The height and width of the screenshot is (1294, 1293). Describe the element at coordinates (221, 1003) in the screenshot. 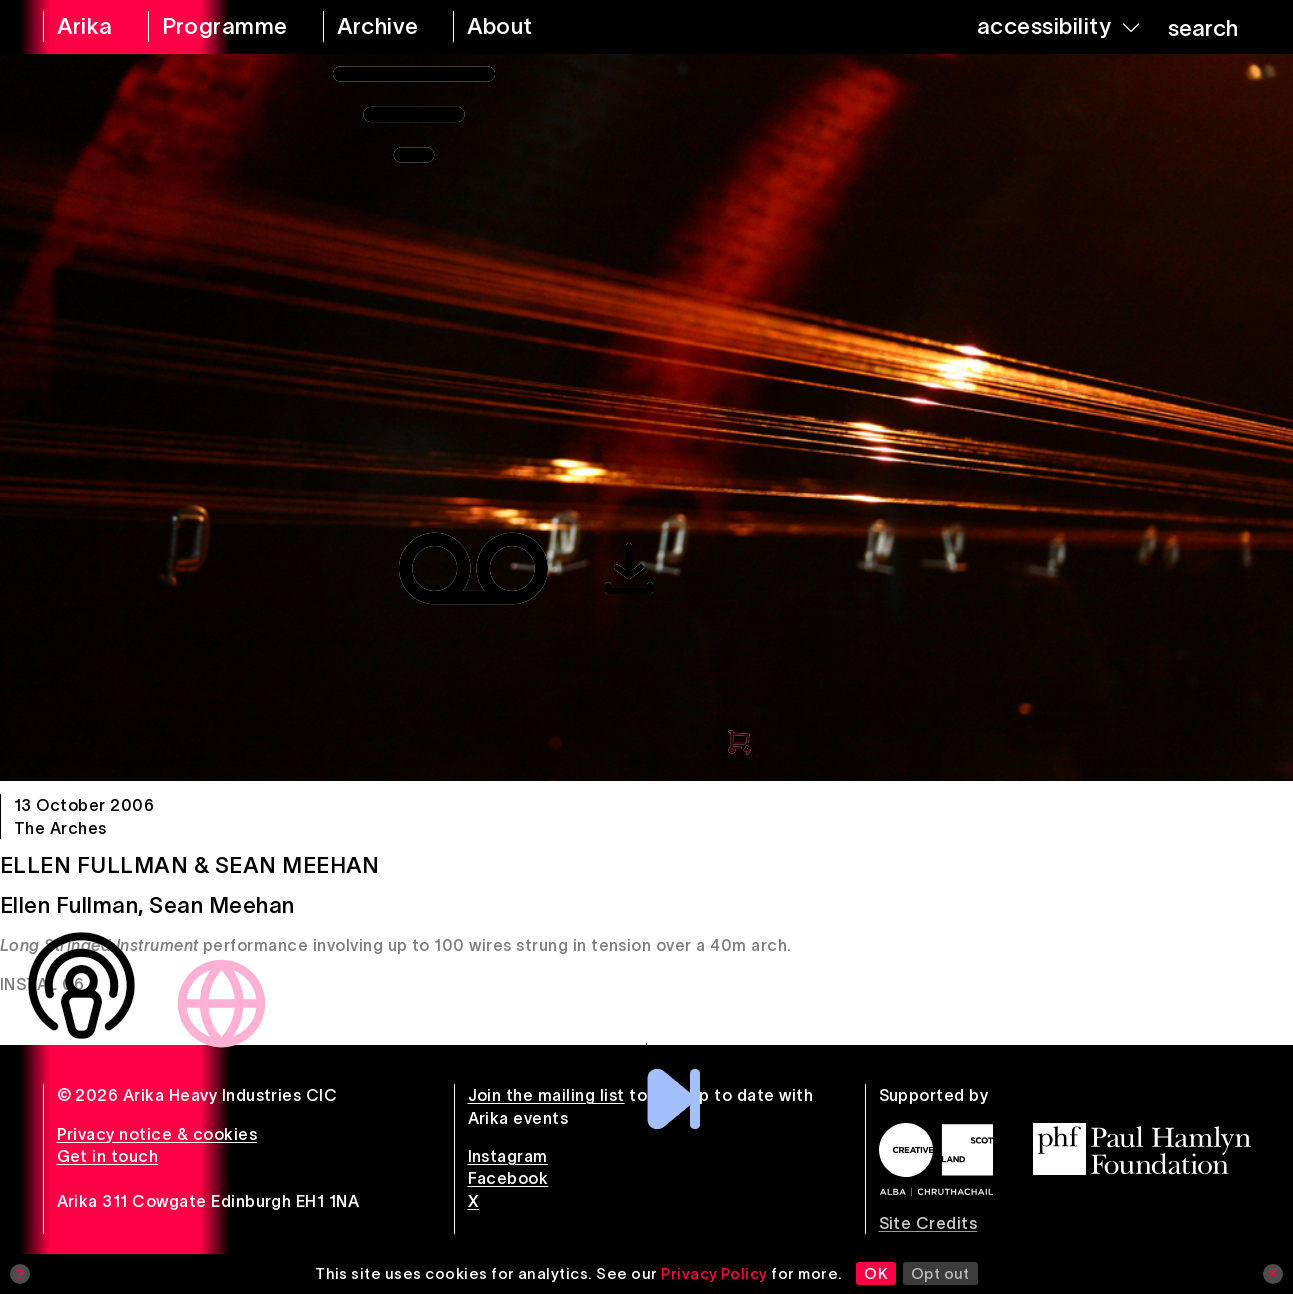

I see `switch to global or international settings` at that location.